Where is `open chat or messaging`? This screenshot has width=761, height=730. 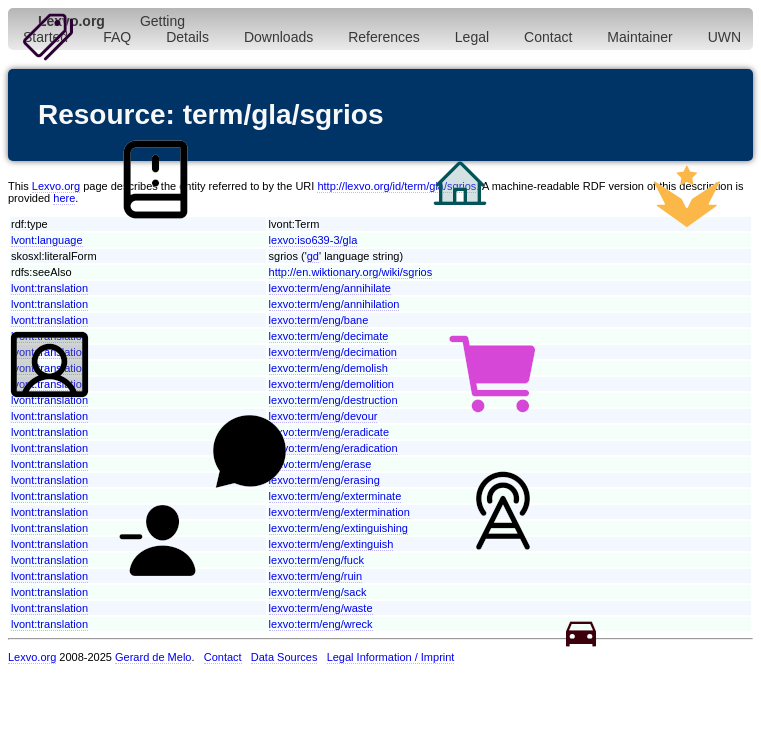
open chat or messaging is located at coordinates (249, 451).